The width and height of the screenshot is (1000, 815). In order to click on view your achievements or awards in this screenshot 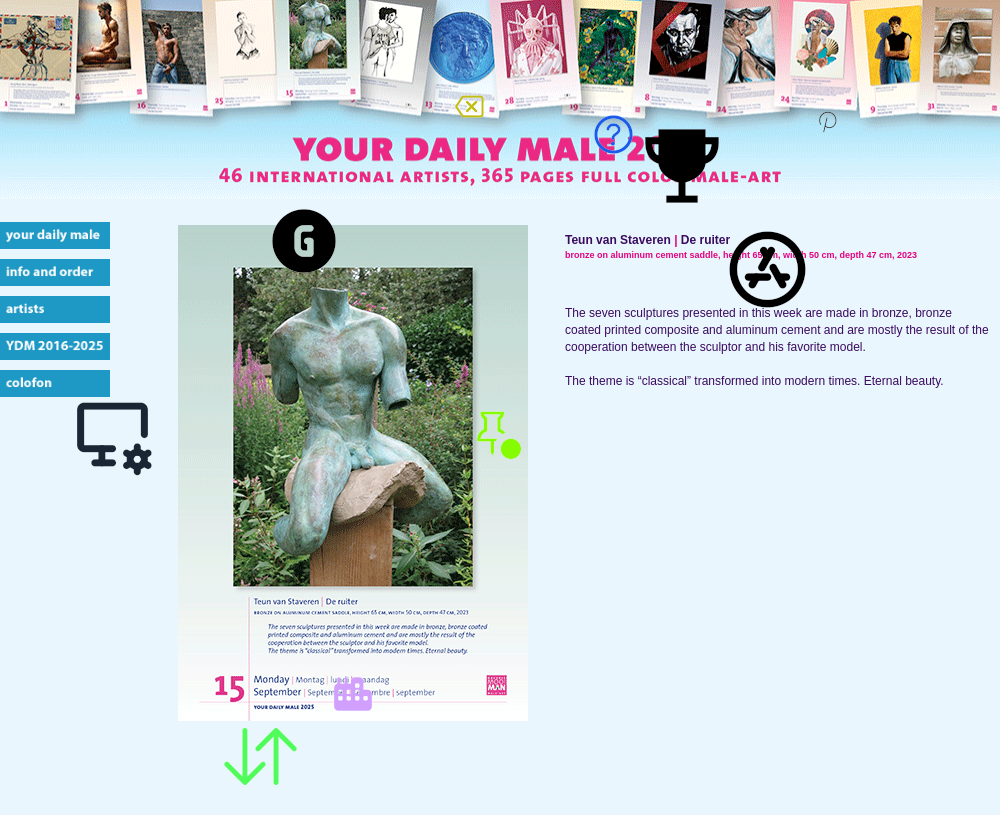, I will do `click(682, 166)`.